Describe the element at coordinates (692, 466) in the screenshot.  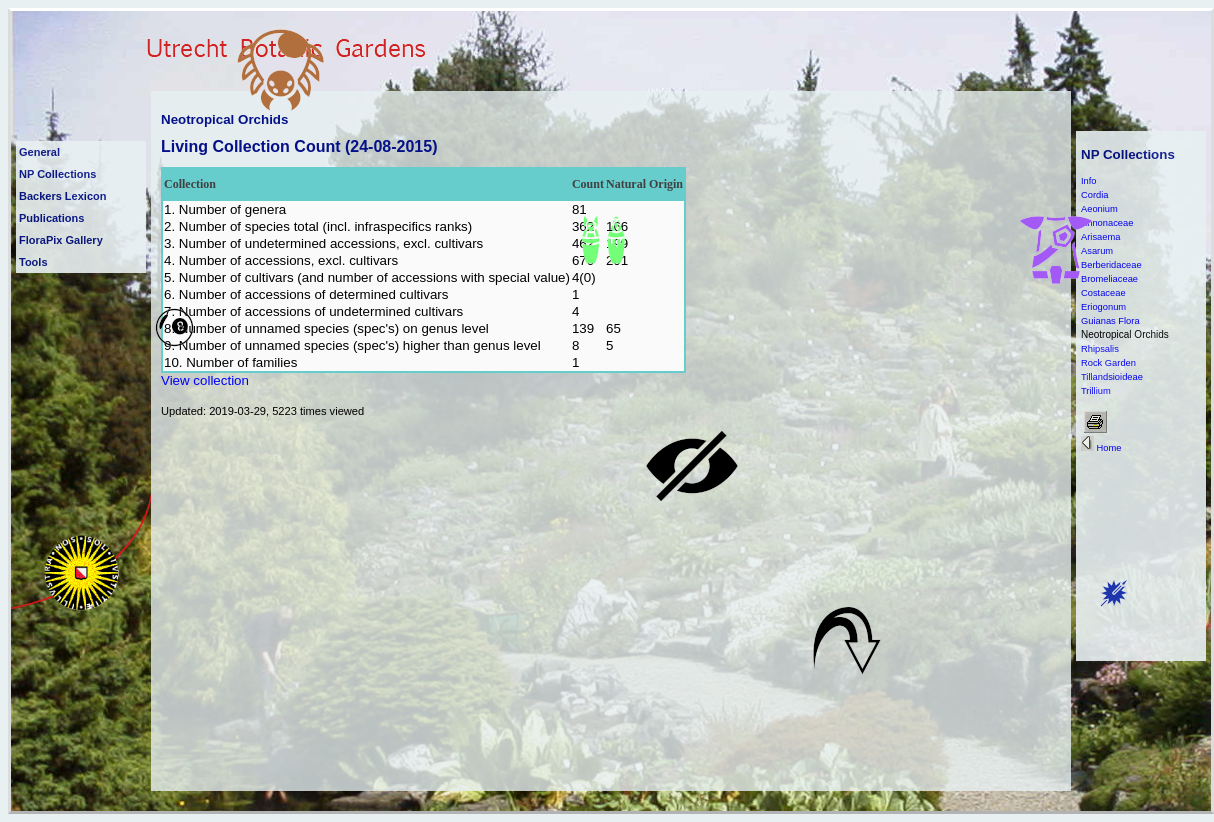
I see `hide content or toggle visibility off` at that location.